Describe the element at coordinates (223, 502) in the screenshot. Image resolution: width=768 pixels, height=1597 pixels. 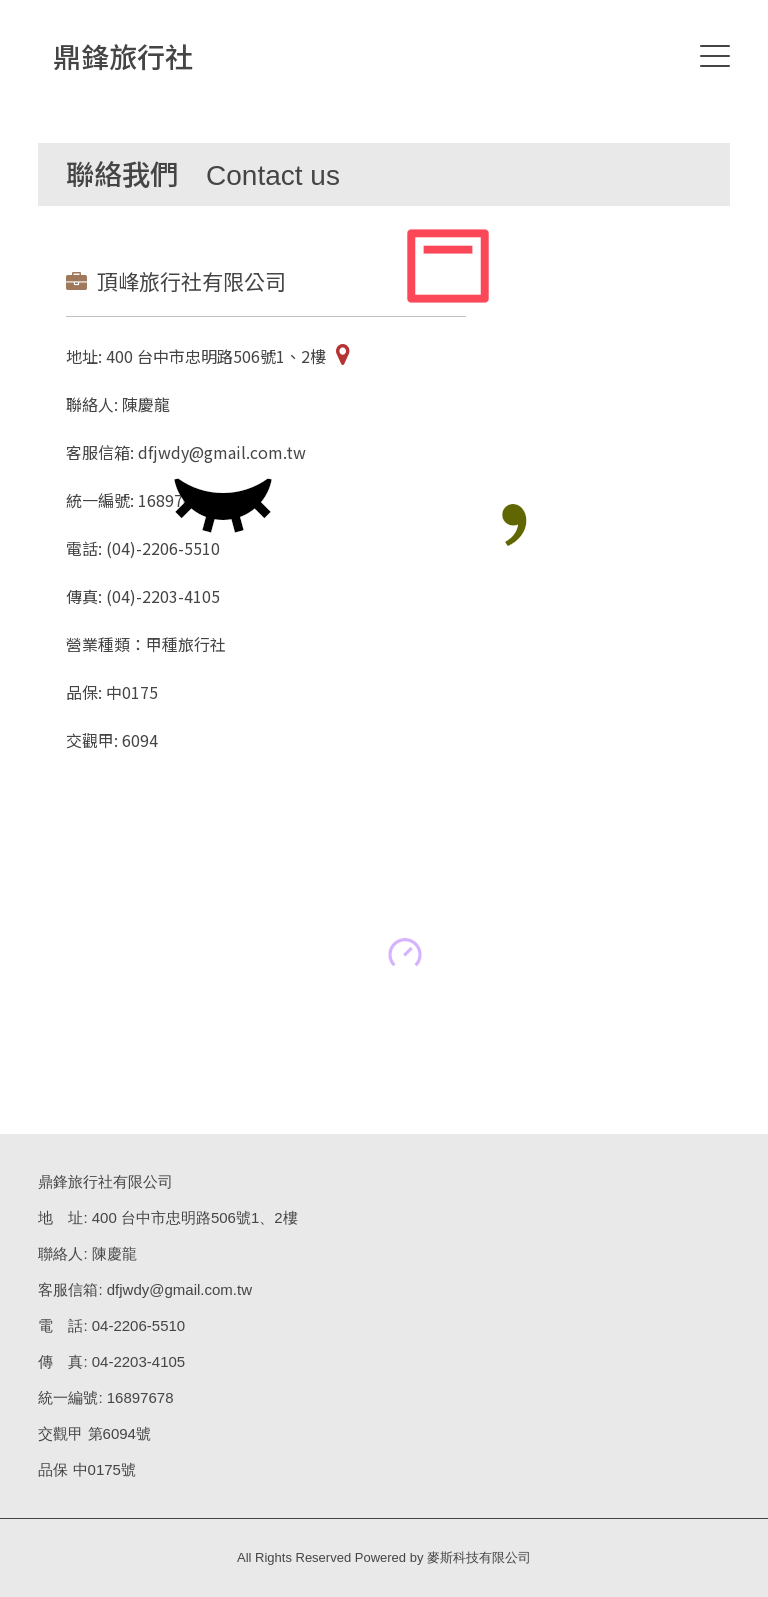
I see `hide password or sensitive content` at that location.